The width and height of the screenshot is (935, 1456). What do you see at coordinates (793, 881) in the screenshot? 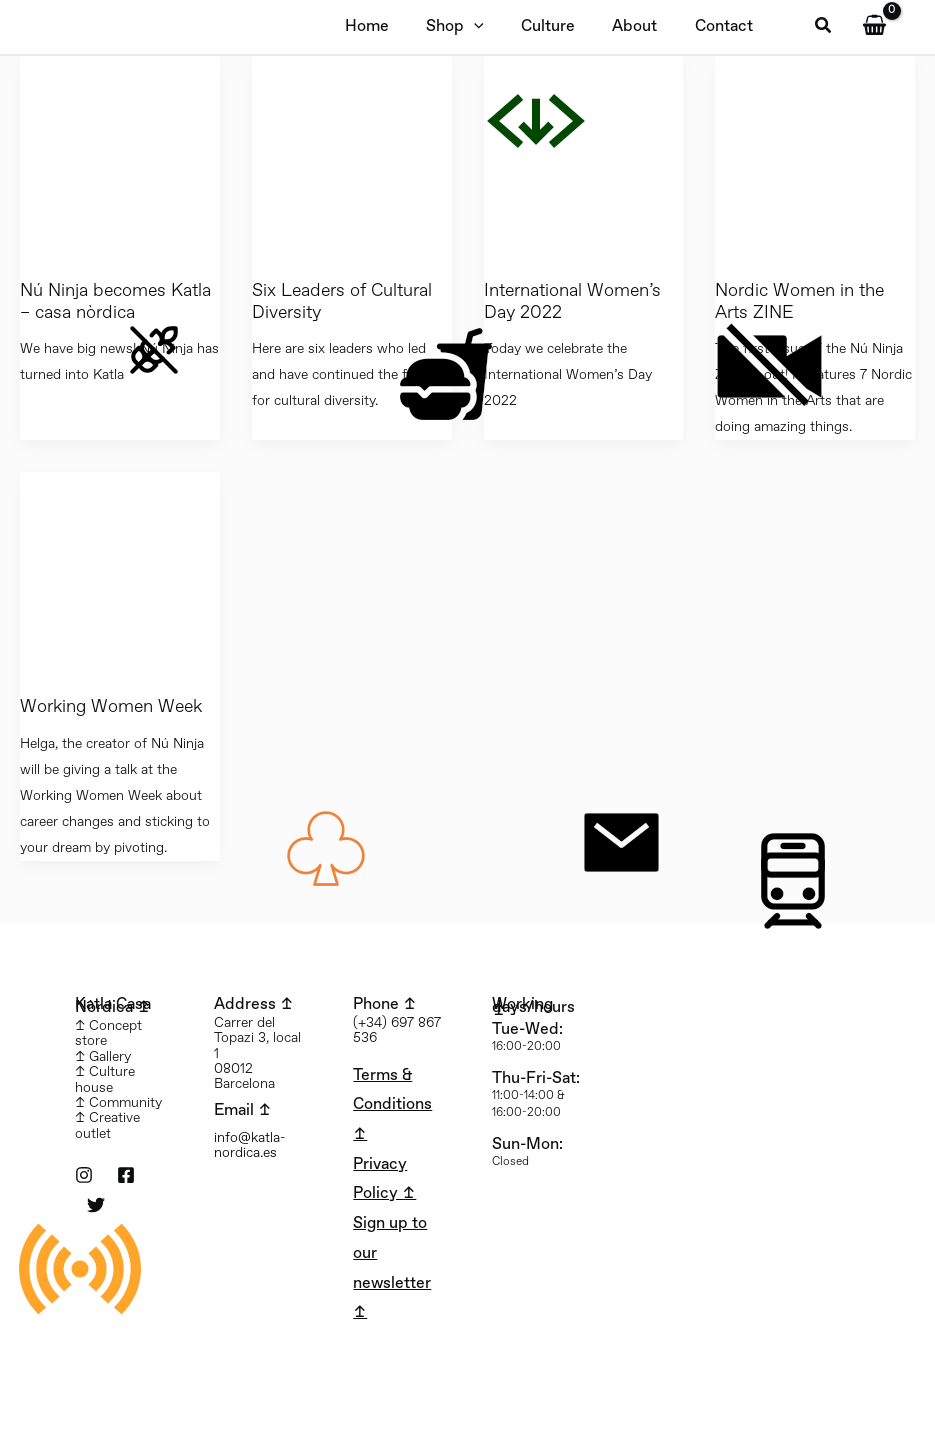
I see `view subway or metro transit options` at bounding box center [793, 881].